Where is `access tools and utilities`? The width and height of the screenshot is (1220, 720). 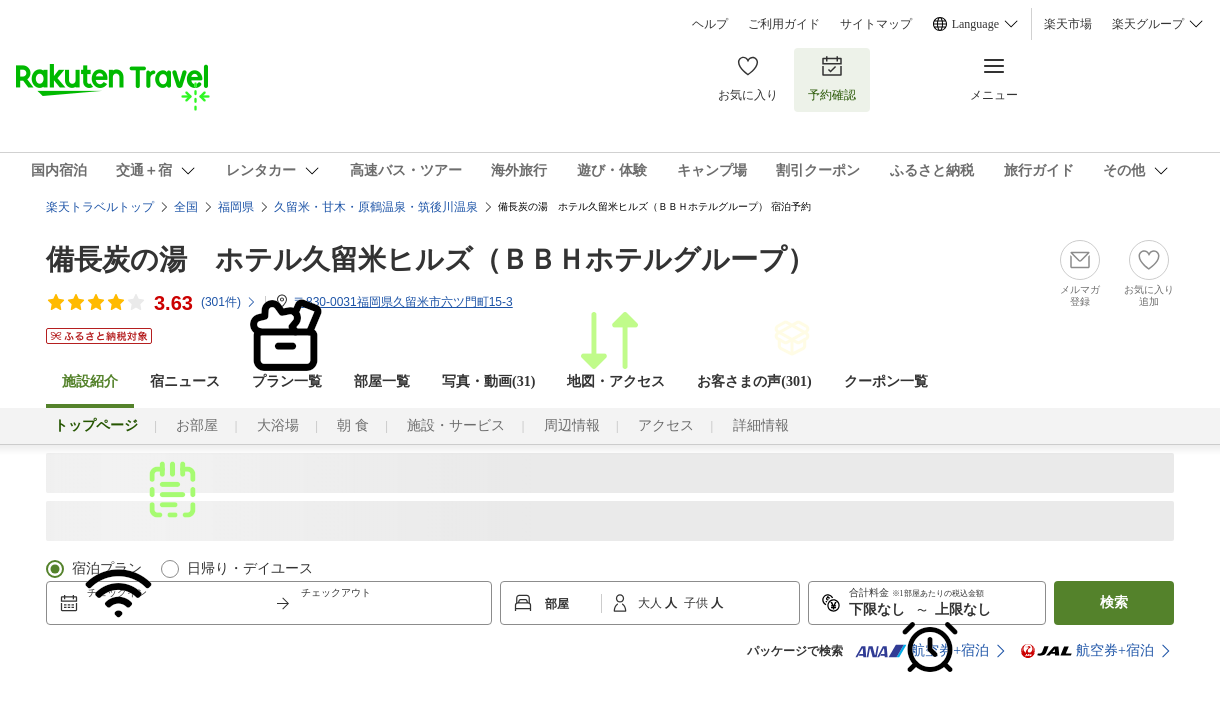
access tools and utilities is located at coordinates (285, 335).